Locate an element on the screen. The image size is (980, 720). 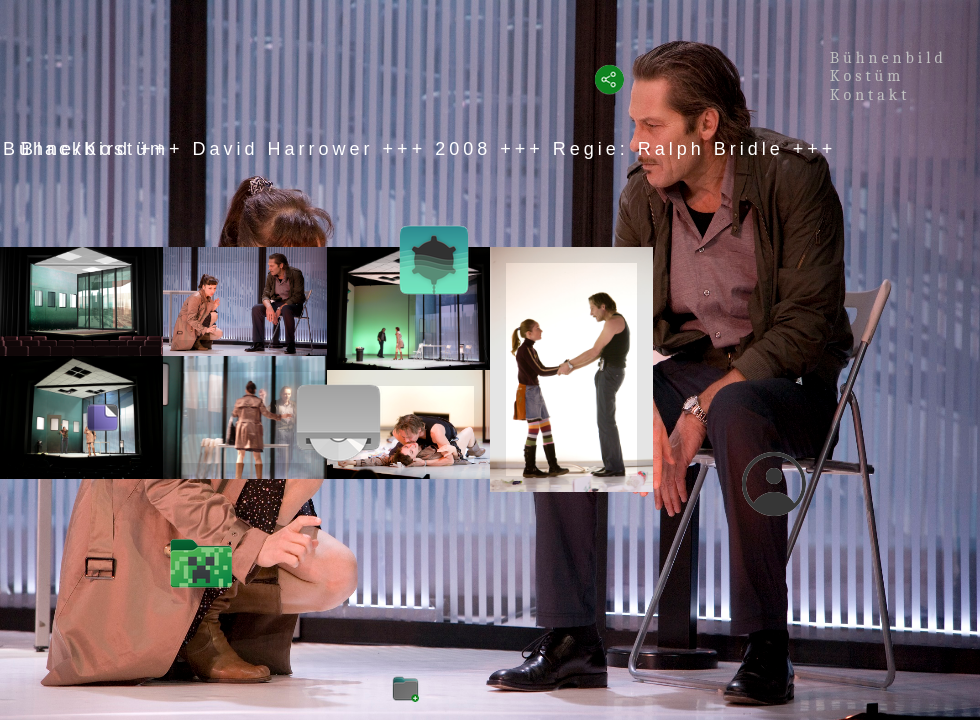
create a new folder is located at coordinates (405, 688).